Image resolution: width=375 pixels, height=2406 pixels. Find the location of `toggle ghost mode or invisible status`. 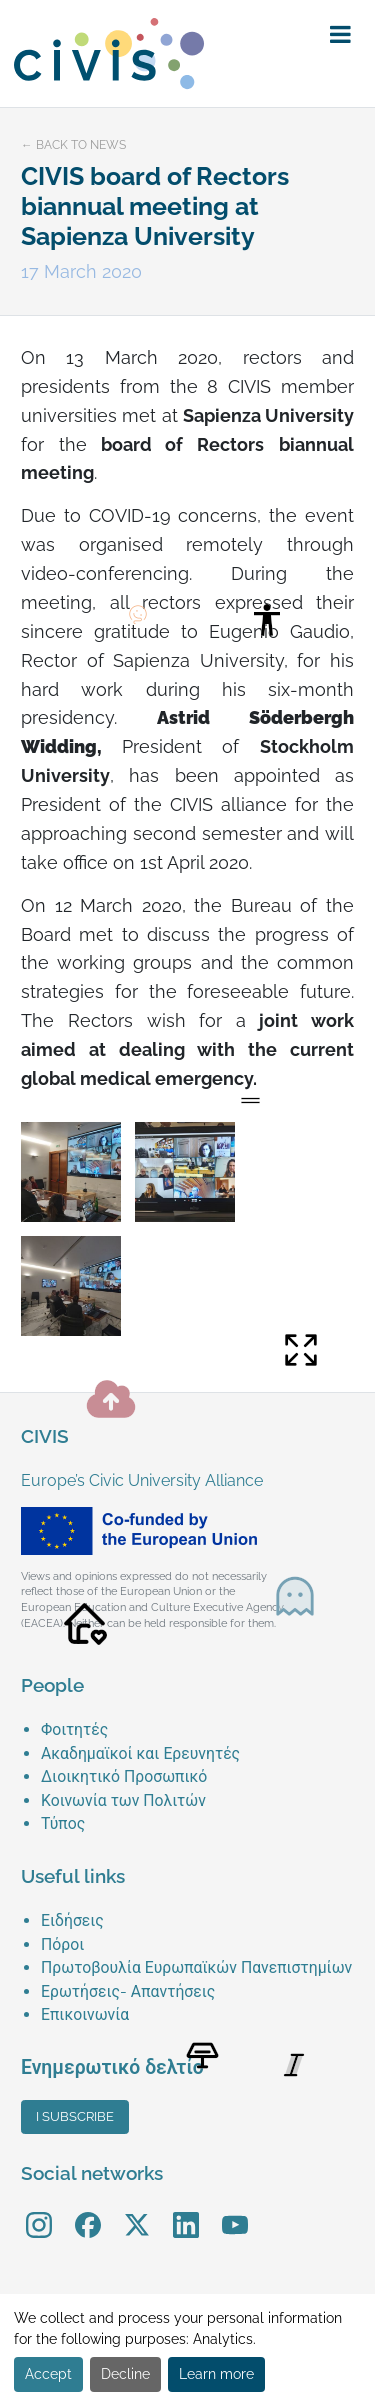

toggle ghost mode or invisible status is located at coordinates (295, 1597).